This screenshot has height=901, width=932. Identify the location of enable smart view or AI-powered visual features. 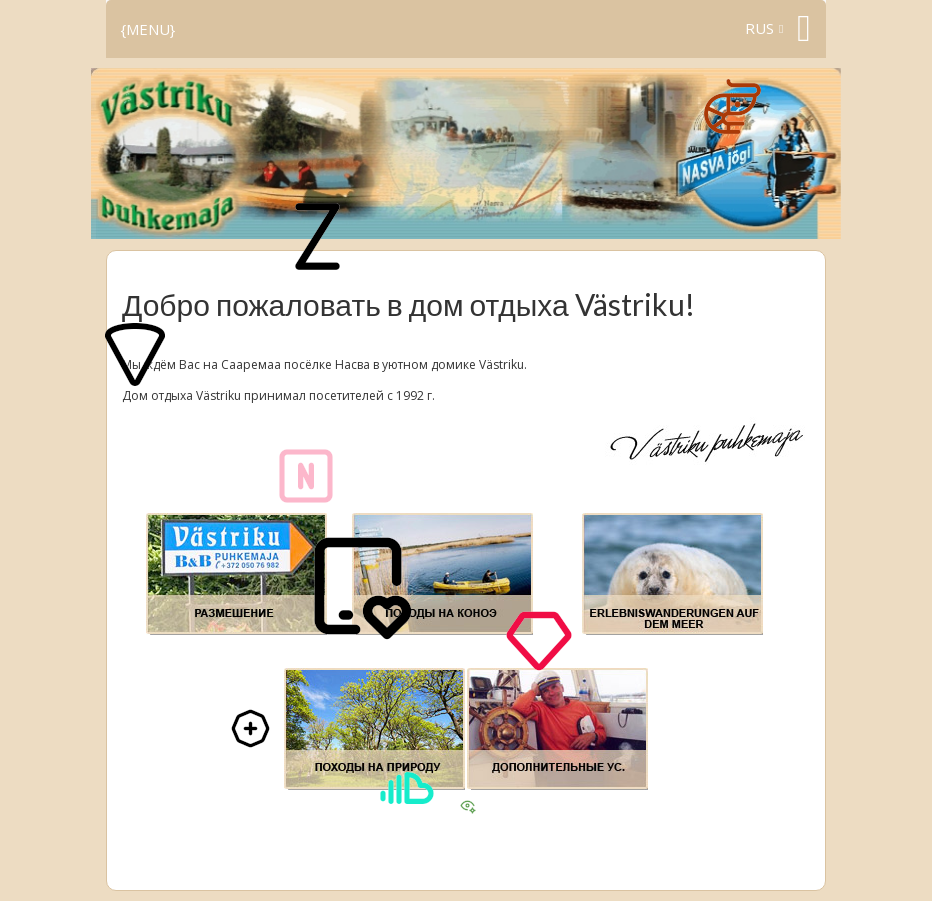
(467, 805).